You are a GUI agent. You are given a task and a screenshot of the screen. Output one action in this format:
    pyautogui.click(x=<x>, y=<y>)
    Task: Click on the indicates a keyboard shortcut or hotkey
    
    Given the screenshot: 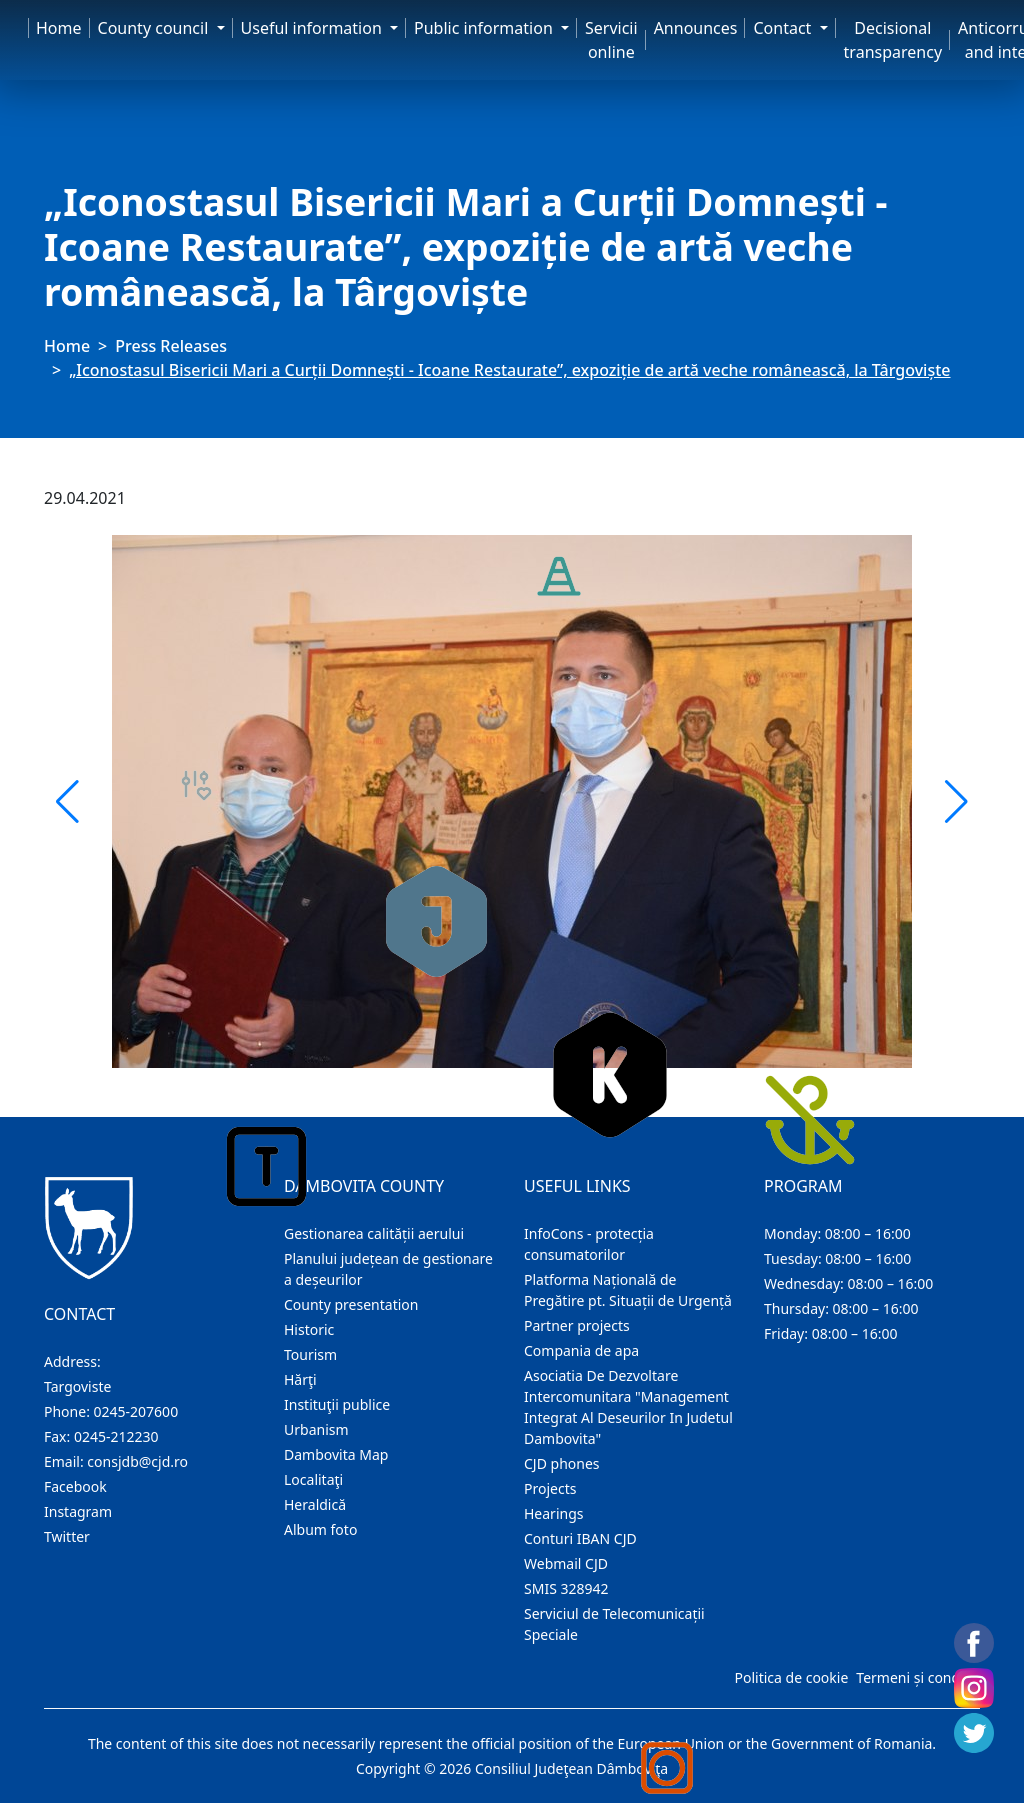 What is the action you would take?
    pyautogui.click(x=610, y=1075)
    